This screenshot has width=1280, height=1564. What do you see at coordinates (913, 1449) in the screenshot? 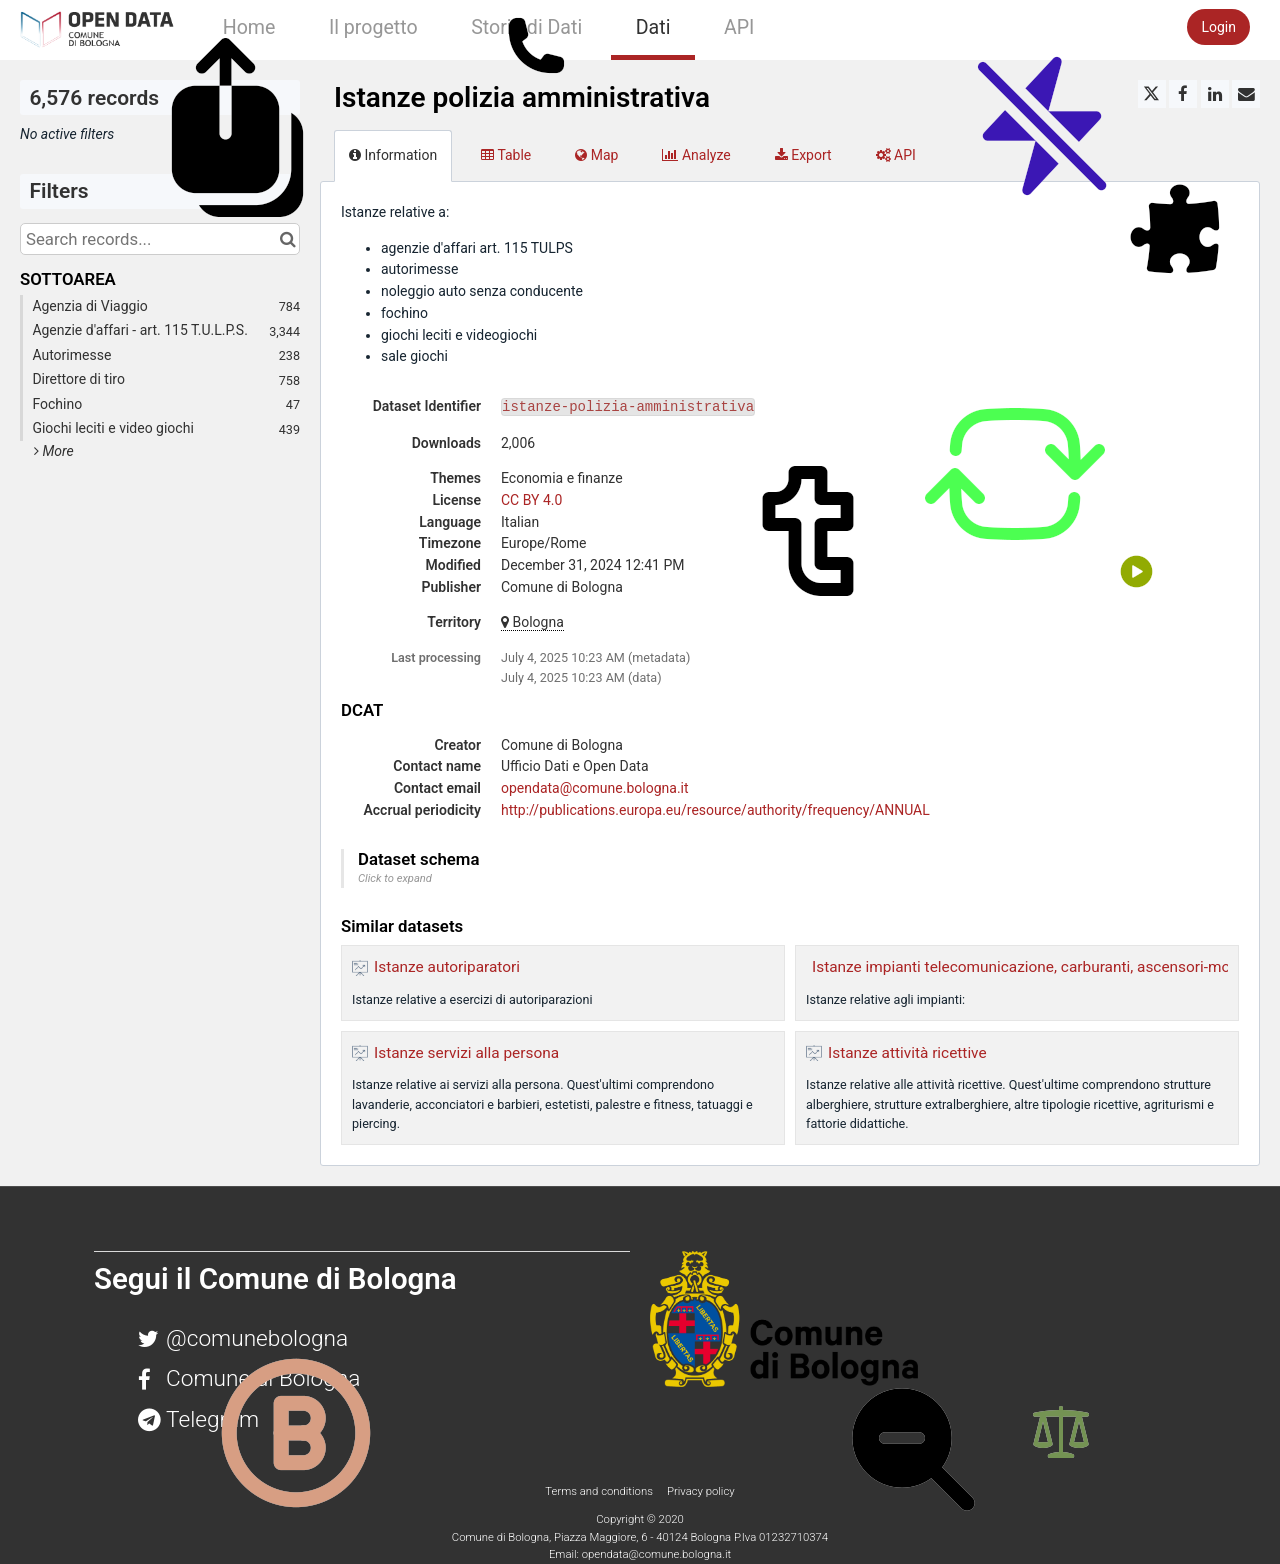
I see `zoom out` at bounding box center [913, 1449].